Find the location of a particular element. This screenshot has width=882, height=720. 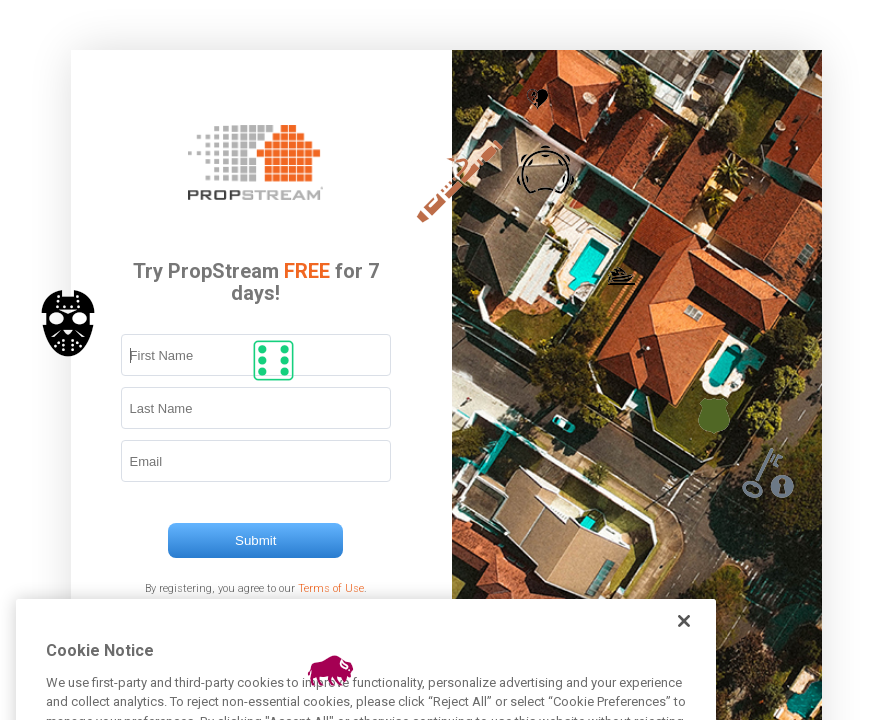

wildlife or nature category indicator is located at coordinates (330, 670).